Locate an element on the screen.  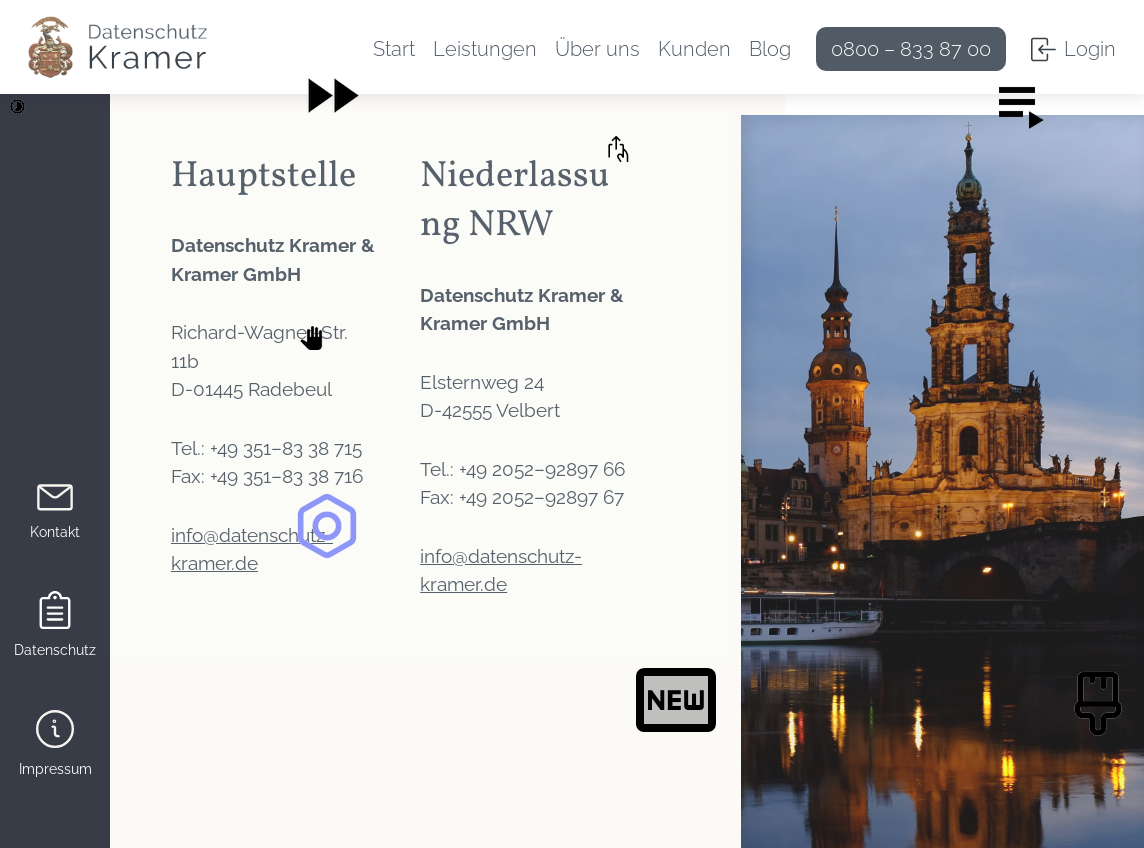
indicates new content or recently added items is located at coordinates (676, 700).